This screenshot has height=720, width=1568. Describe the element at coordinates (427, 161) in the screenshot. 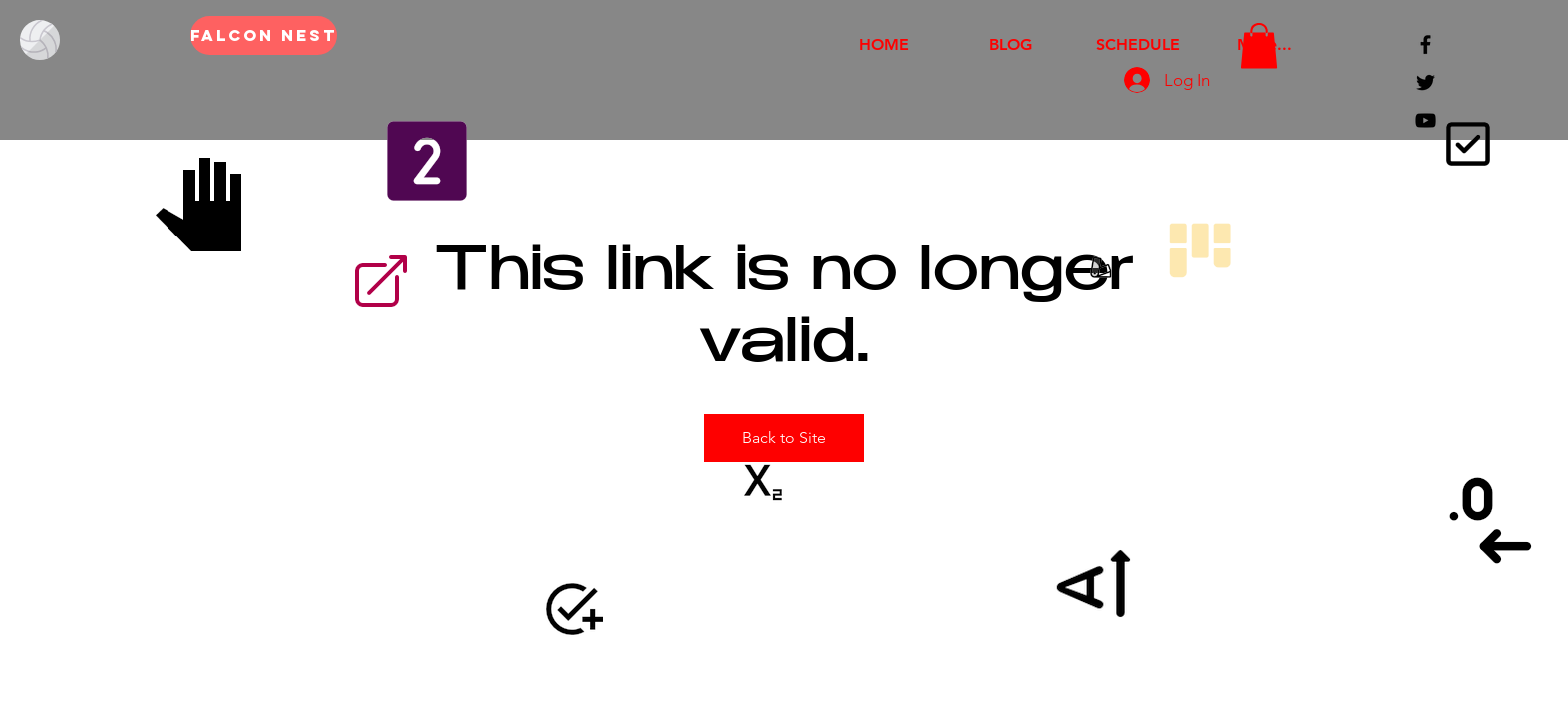

I see `indicates step two in a multi-step process` at that location.